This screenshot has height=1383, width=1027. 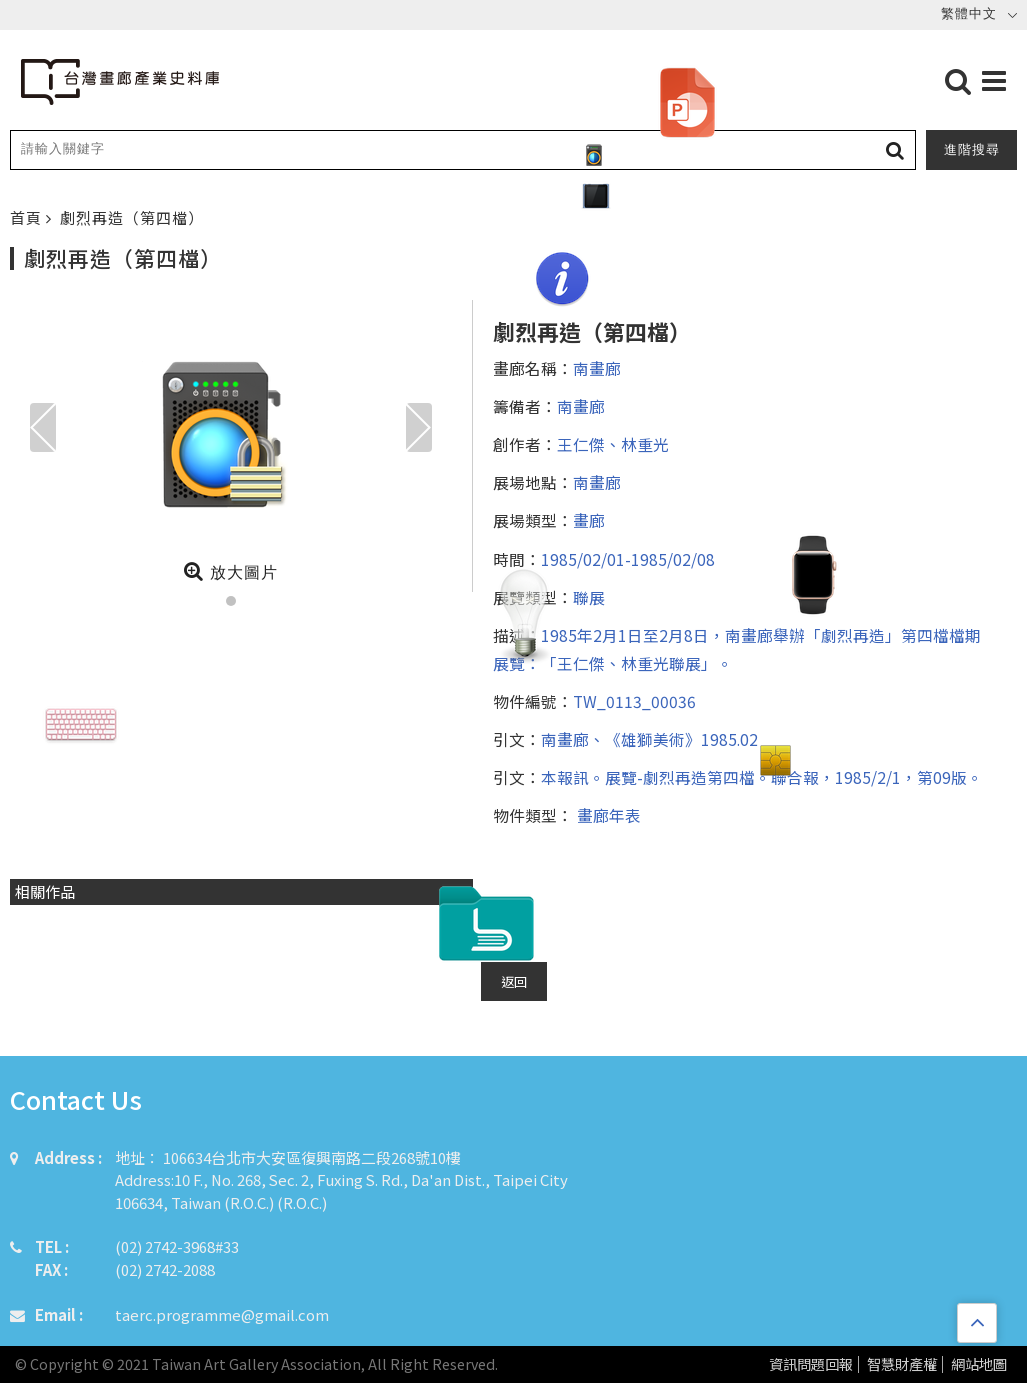 I want to click on indicates informational message or tip, so click(x=525, y=616).